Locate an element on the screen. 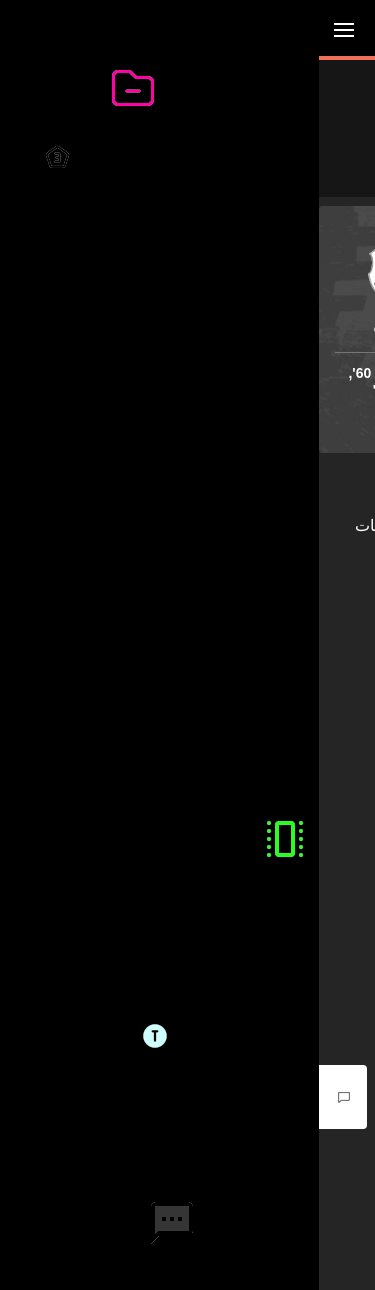 This screenshot has height=1290, width=375. view container or box element is located at coordinates (285, 839).